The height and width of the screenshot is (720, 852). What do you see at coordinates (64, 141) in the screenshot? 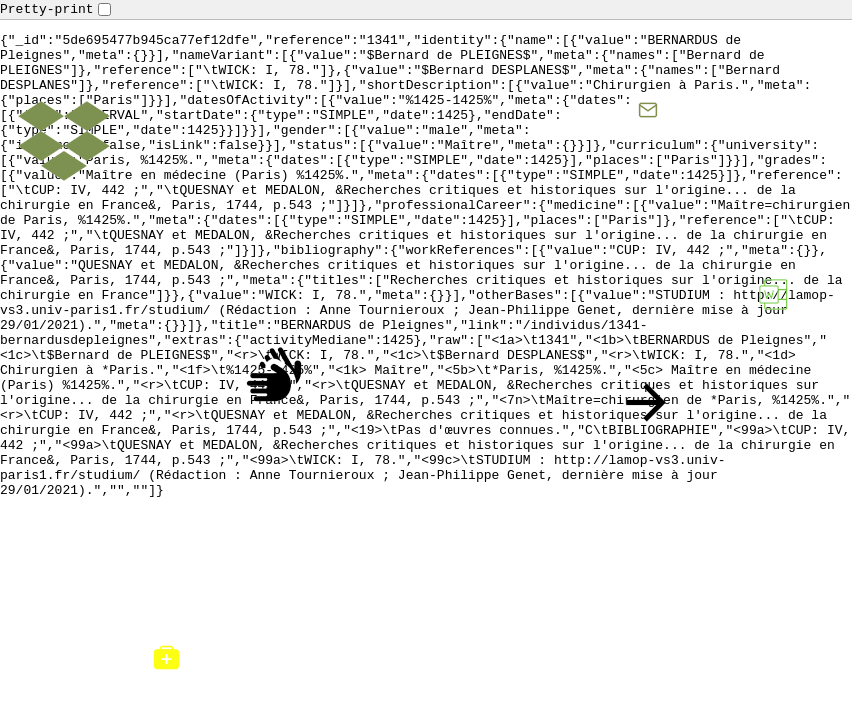
I see `open Dropbox cloud storage` at bounding box center [64, 141].